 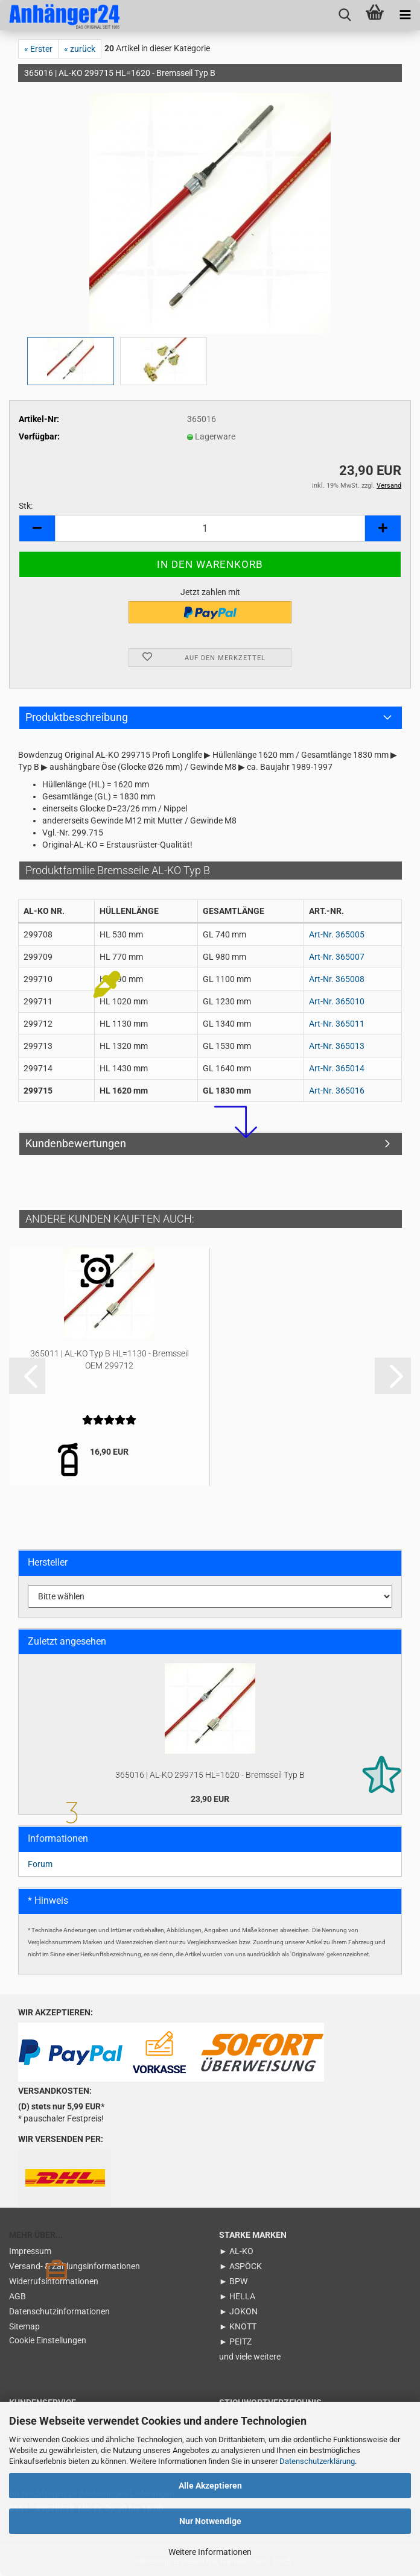 What do you see at coordinates (381, 1775) in the screenshot?
I see `indicates a partial or half-star rating` at bounding box center [381, 1775].